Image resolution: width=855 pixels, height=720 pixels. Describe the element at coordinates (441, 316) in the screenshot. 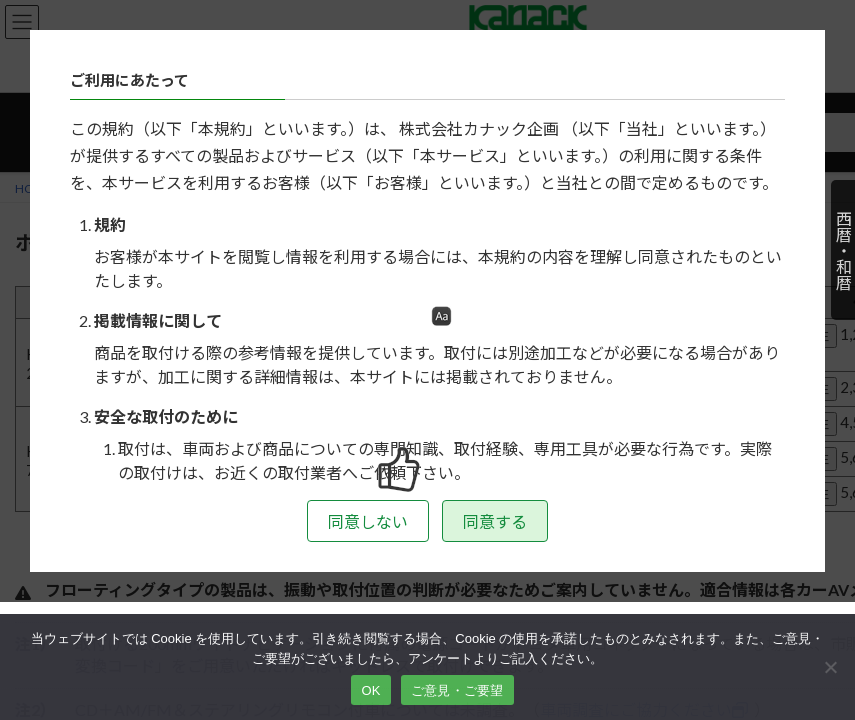

I see `access font and typography settings` at that location.